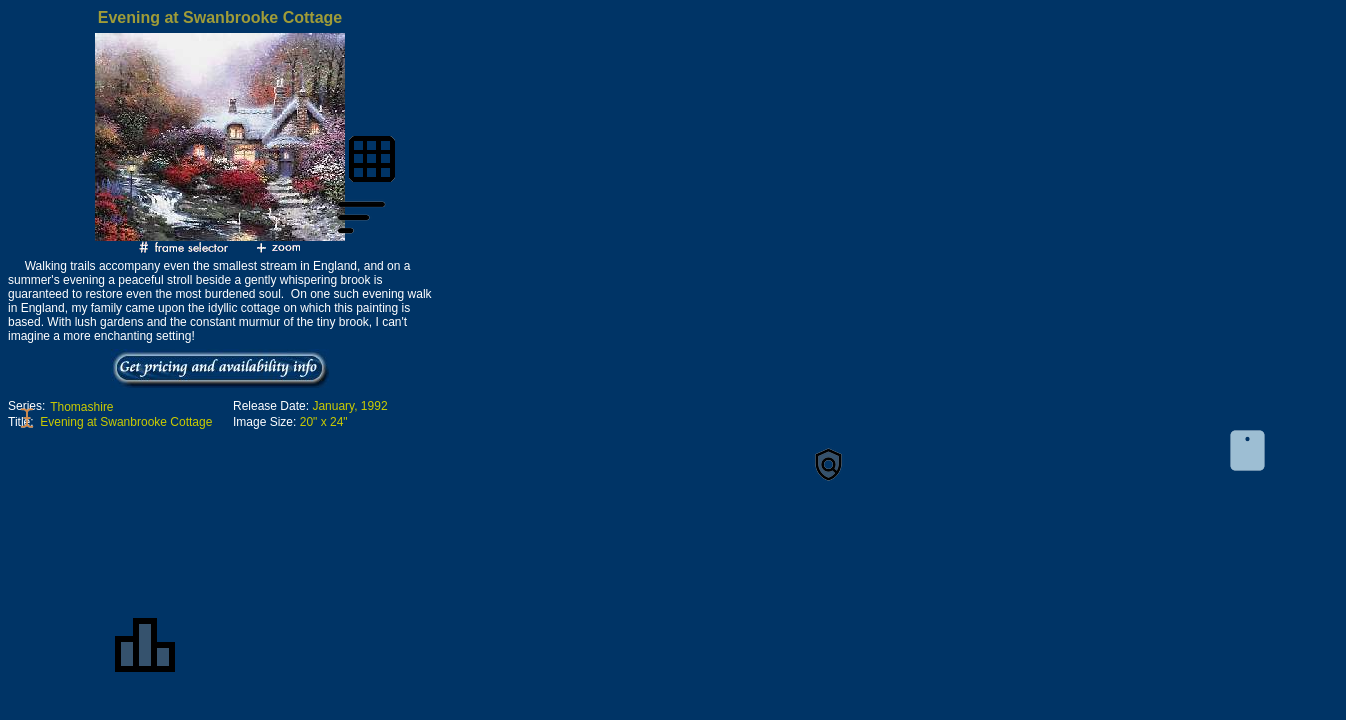 The image size is (1346, 720). Describe the element at coordinates (145, 645) in the screenshot. I see `view leaderboard rankings` at that location.